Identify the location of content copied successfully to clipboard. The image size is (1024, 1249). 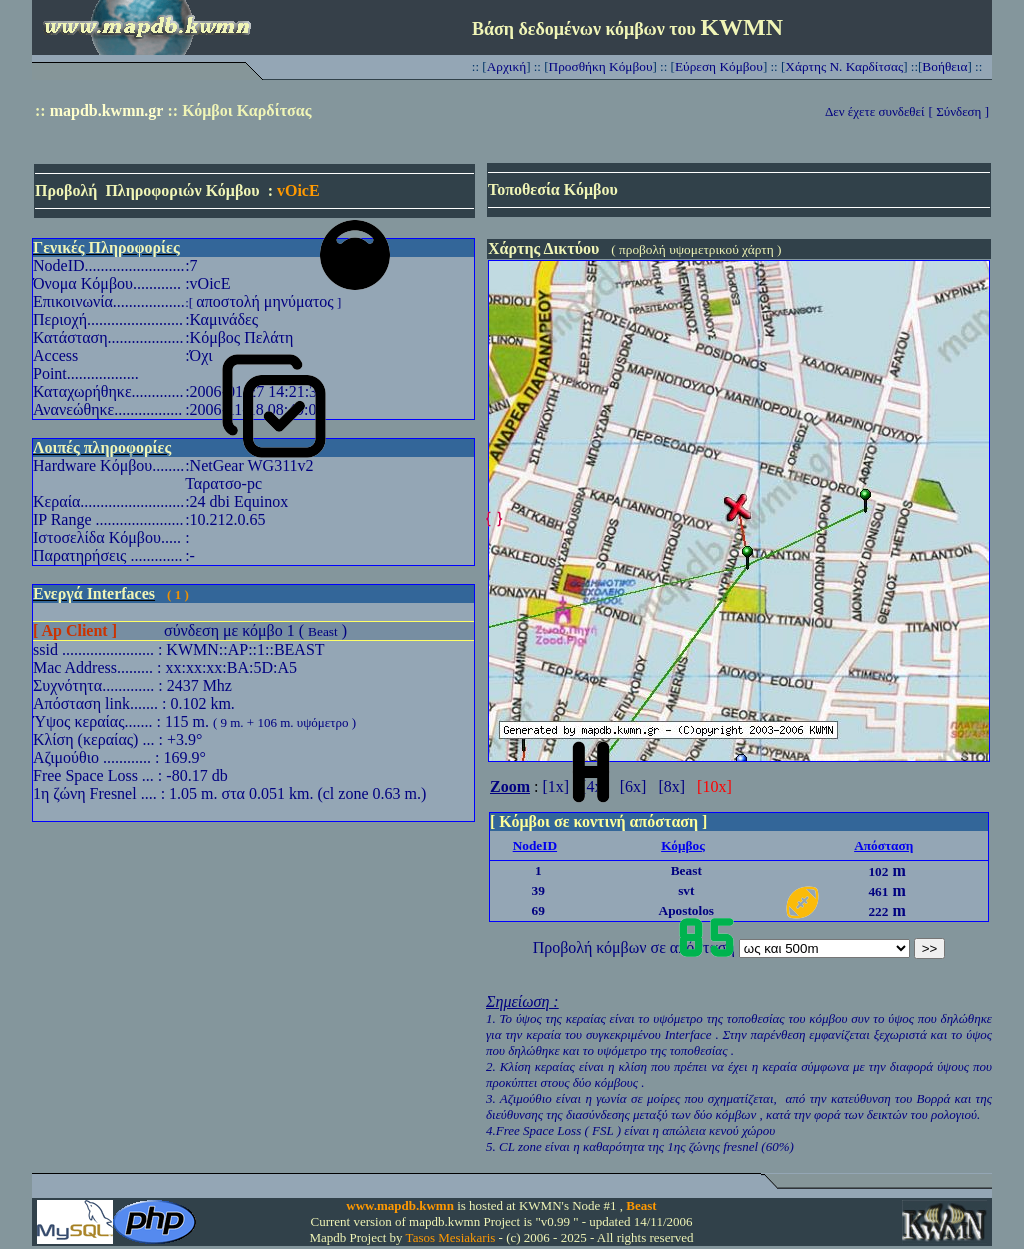
(274, 406).